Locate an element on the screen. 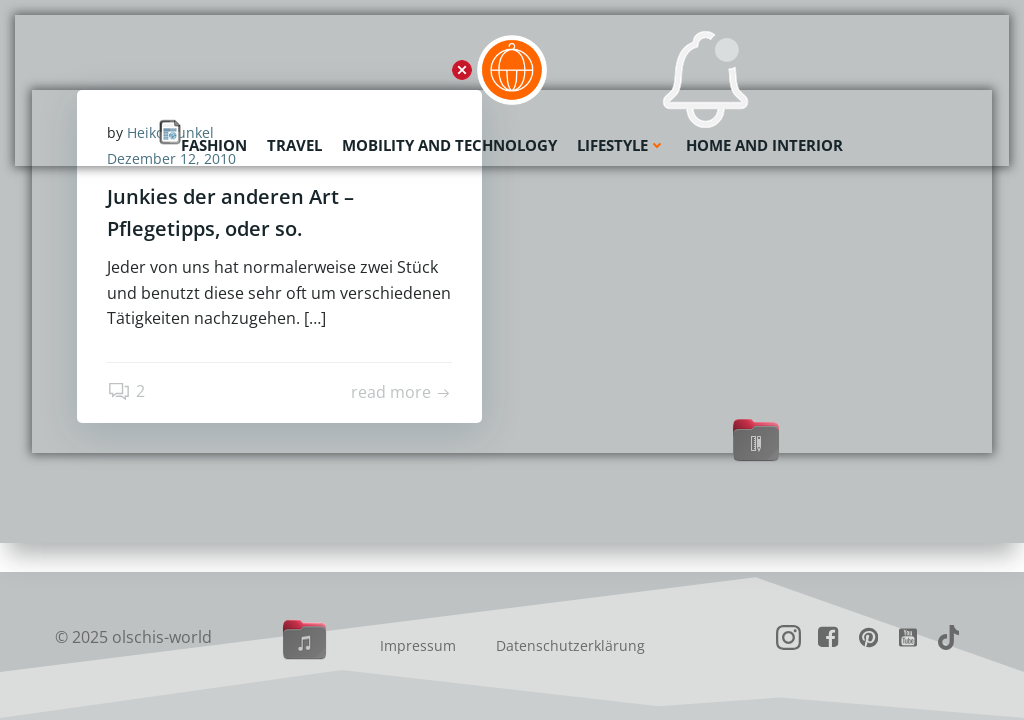 The image size is (1024, 720). no new notifications is located at coordinates (705, 79).